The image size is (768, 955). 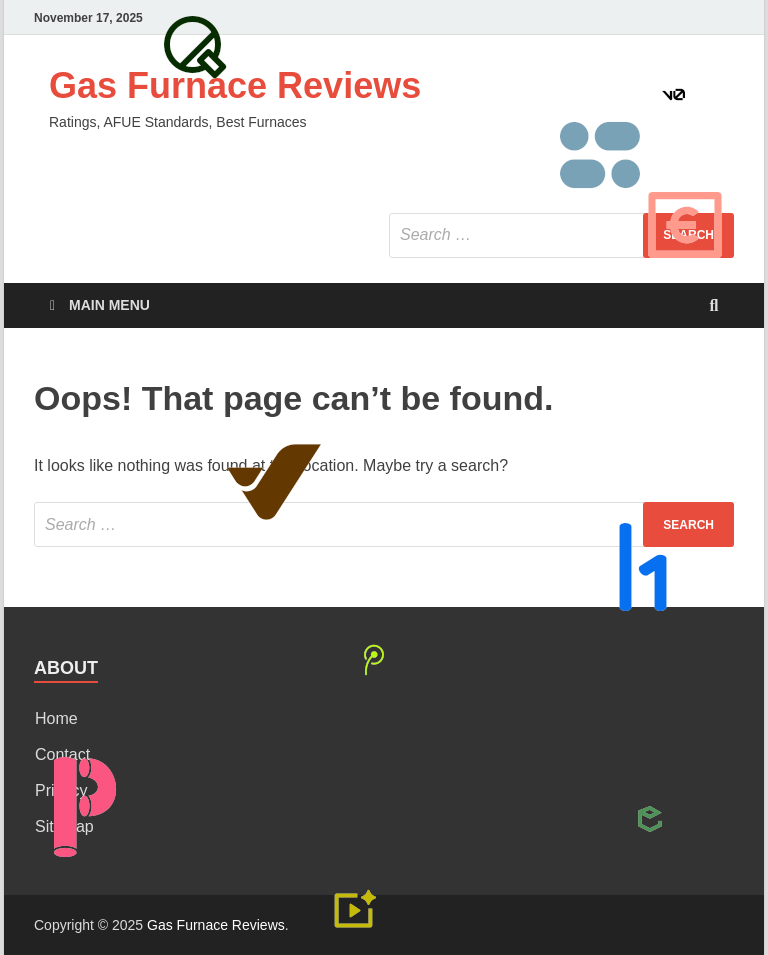 What do you see at coordinates (643, 567) in the screenshot?
I see `visit hackerone bug bounty platform` at bounding box center [643, 567].